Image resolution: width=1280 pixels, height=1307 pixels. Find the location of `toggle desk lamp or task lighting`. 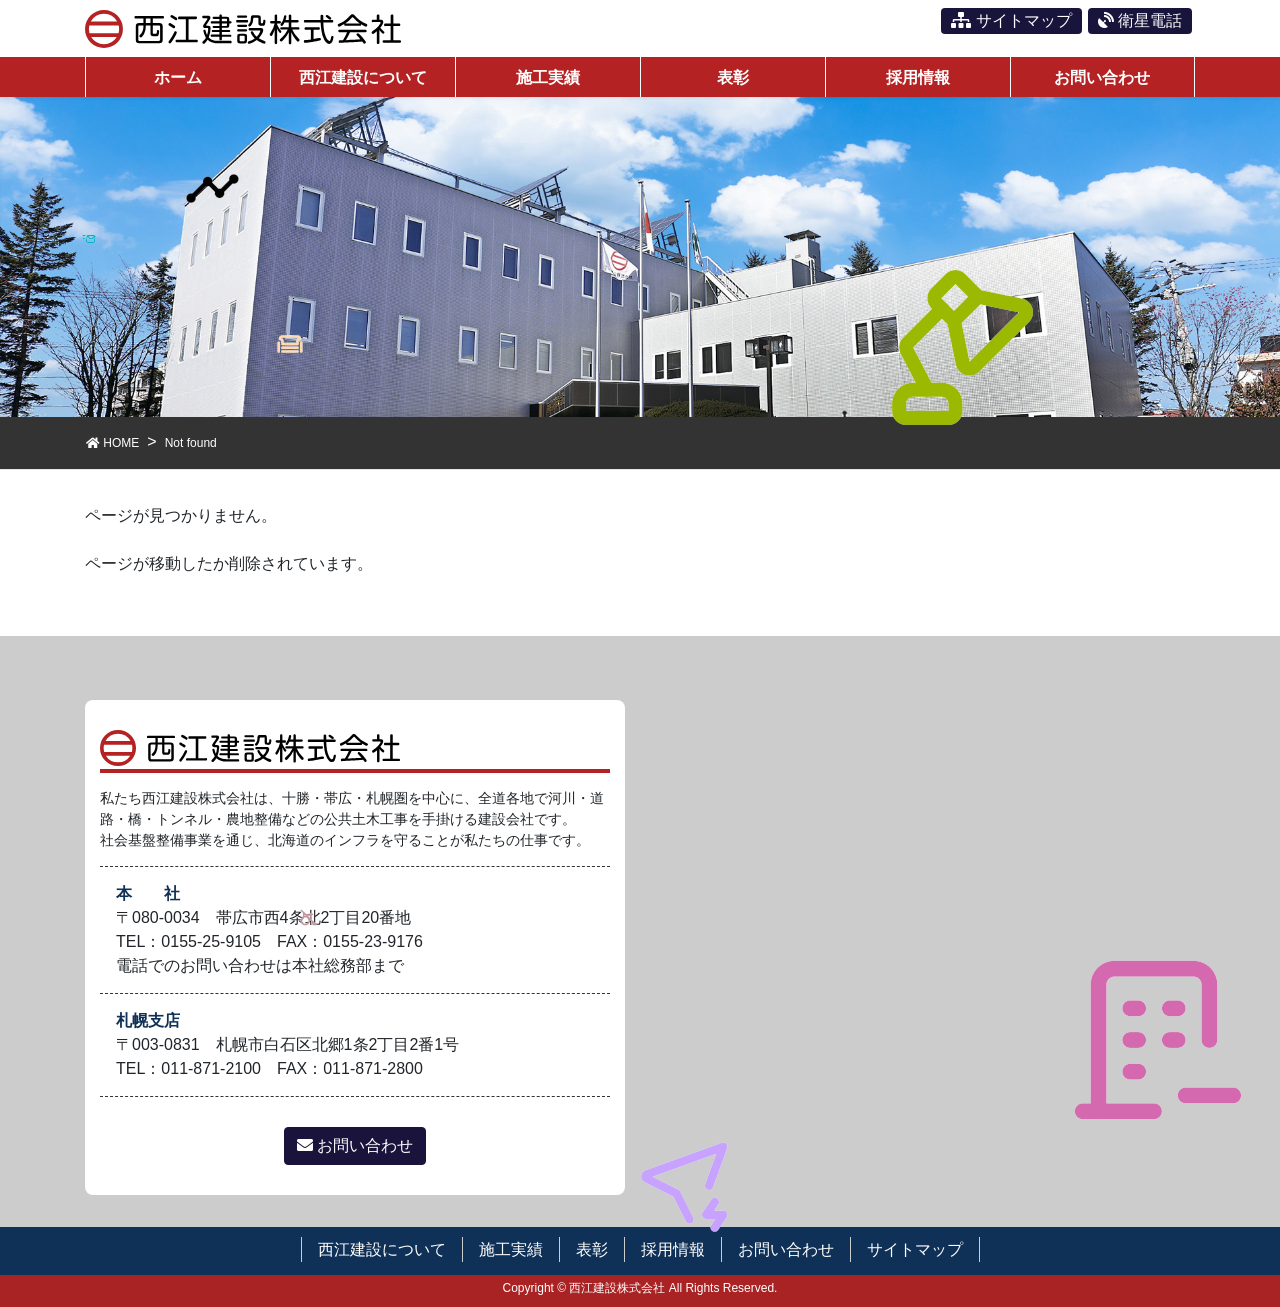

toggle desk lamp or task lighting is located at coordinates (962, 347).